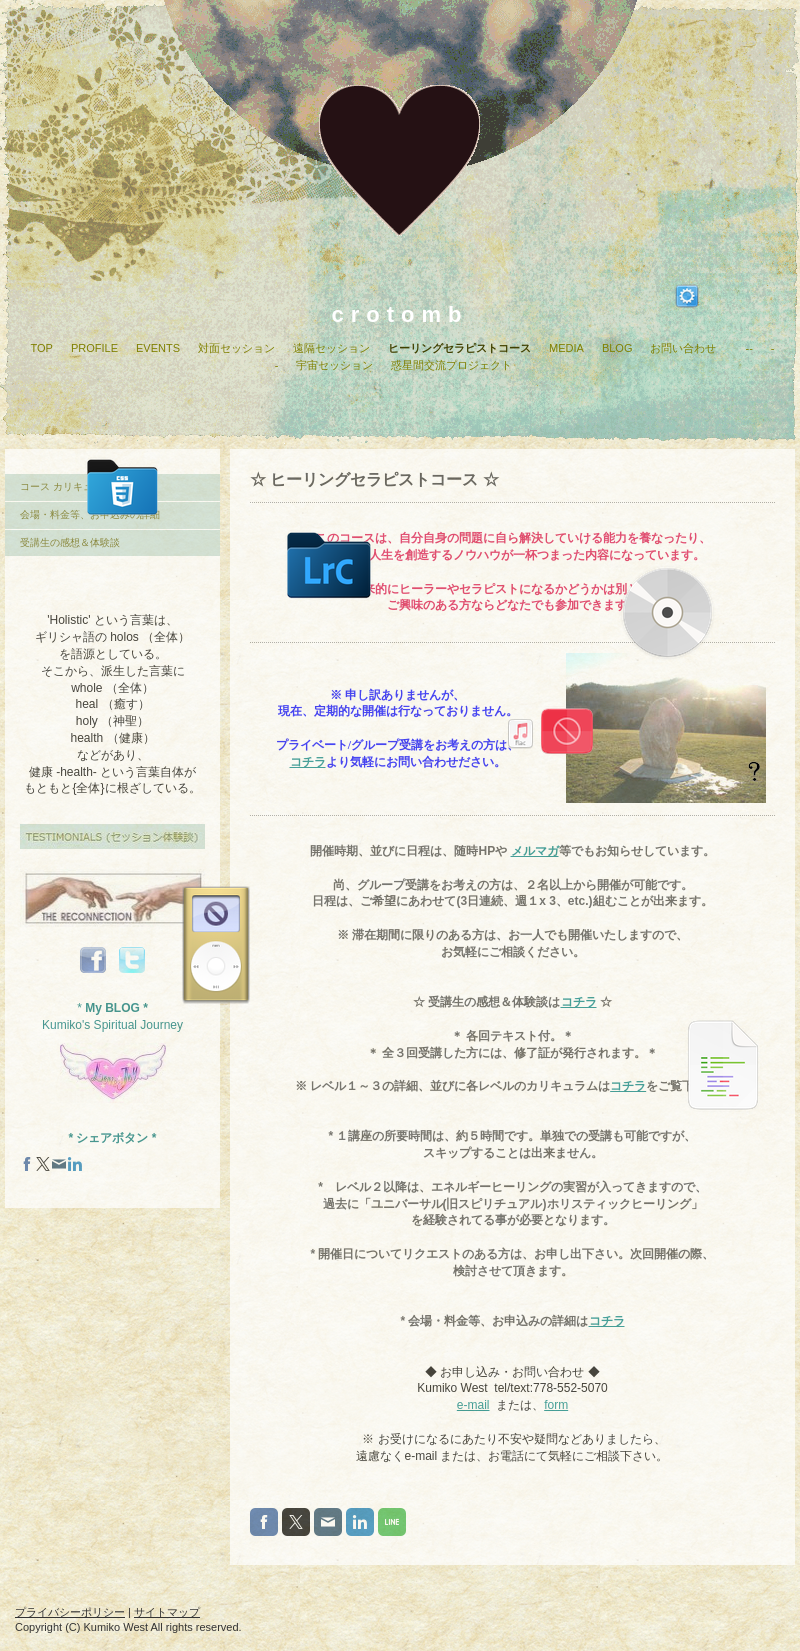 This screenshot has height=1651, width=800. What do you see at coordinates (328, 567) in the screenshot?
I see `open adobe lightroom classic project folder` at bounding box center [328, 567].